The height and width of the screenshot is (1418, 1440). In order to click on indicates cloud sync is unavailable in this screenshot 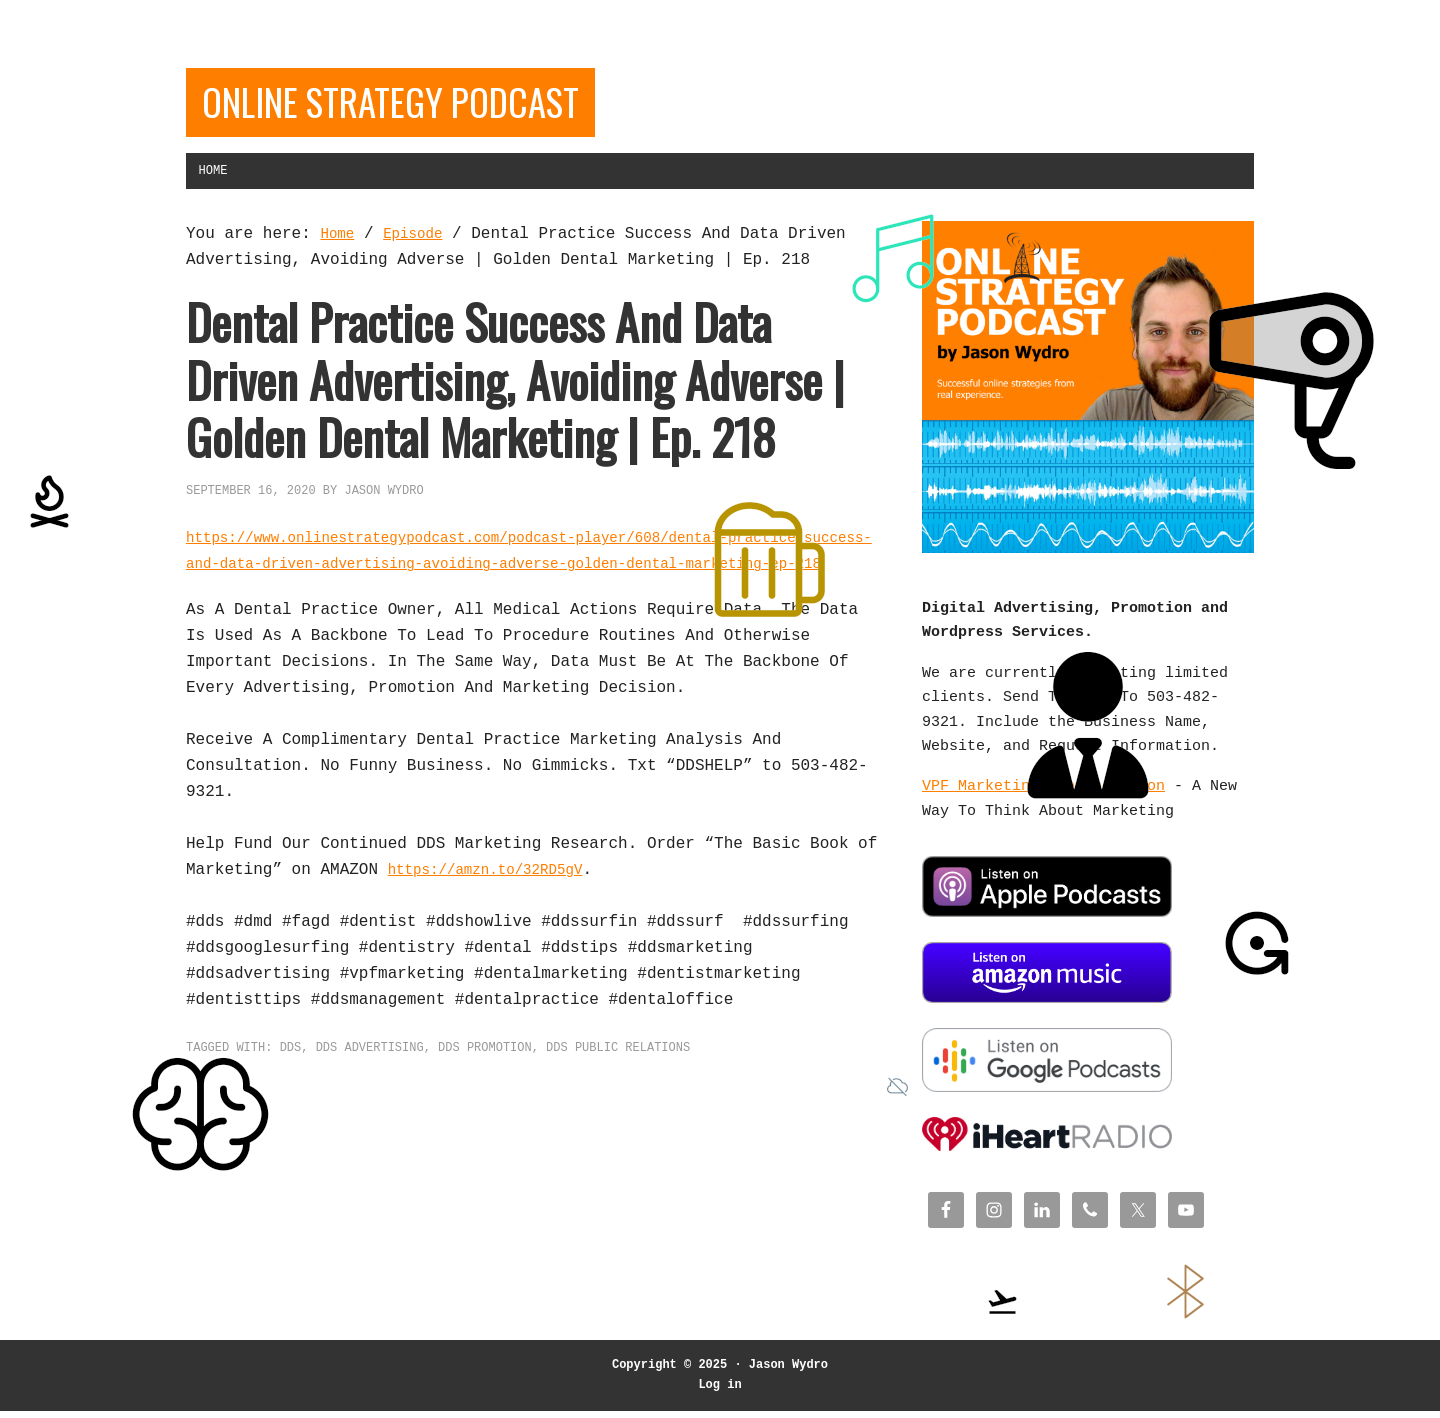, I will do `click(897, 1086)`.